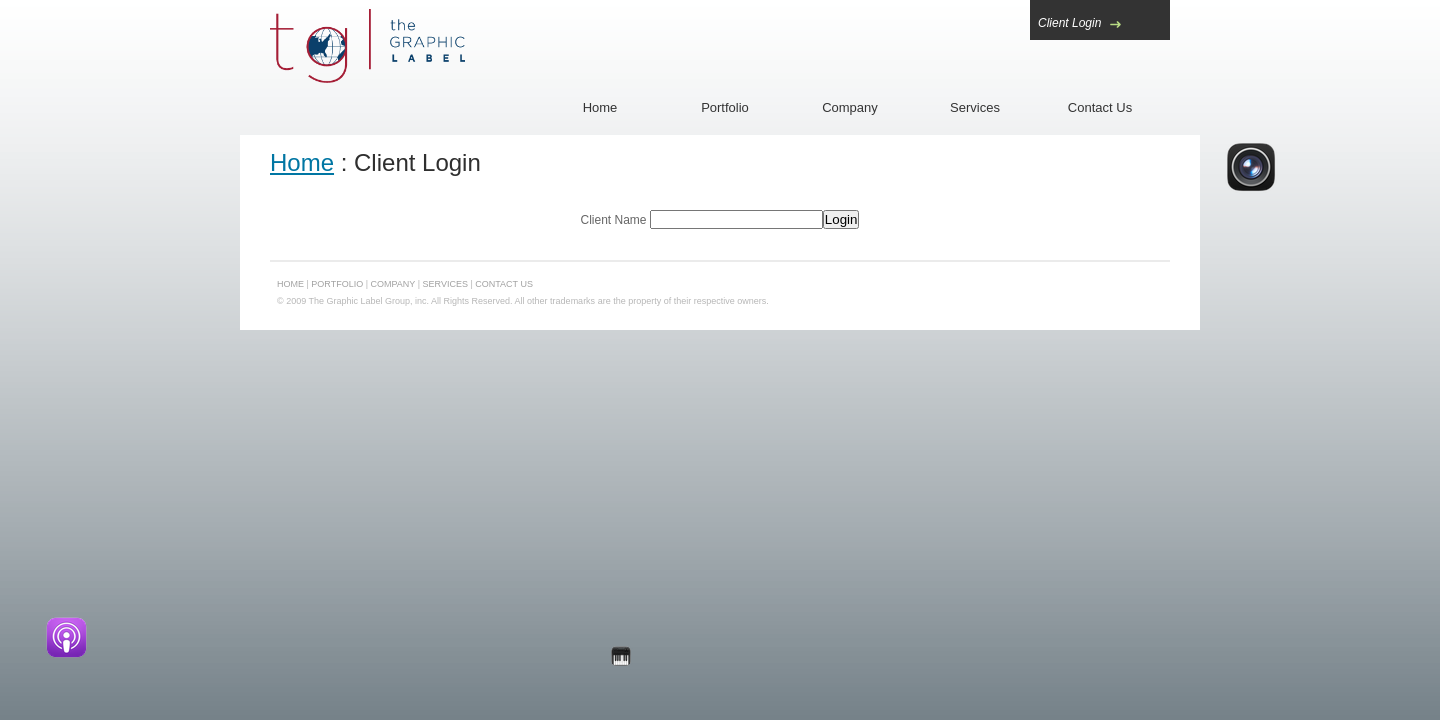  What do you see at coordinates (621, 656) in the screenshot?
I see `open audio MIDI setup to configure sound devices` at bounding box center [621, 656].